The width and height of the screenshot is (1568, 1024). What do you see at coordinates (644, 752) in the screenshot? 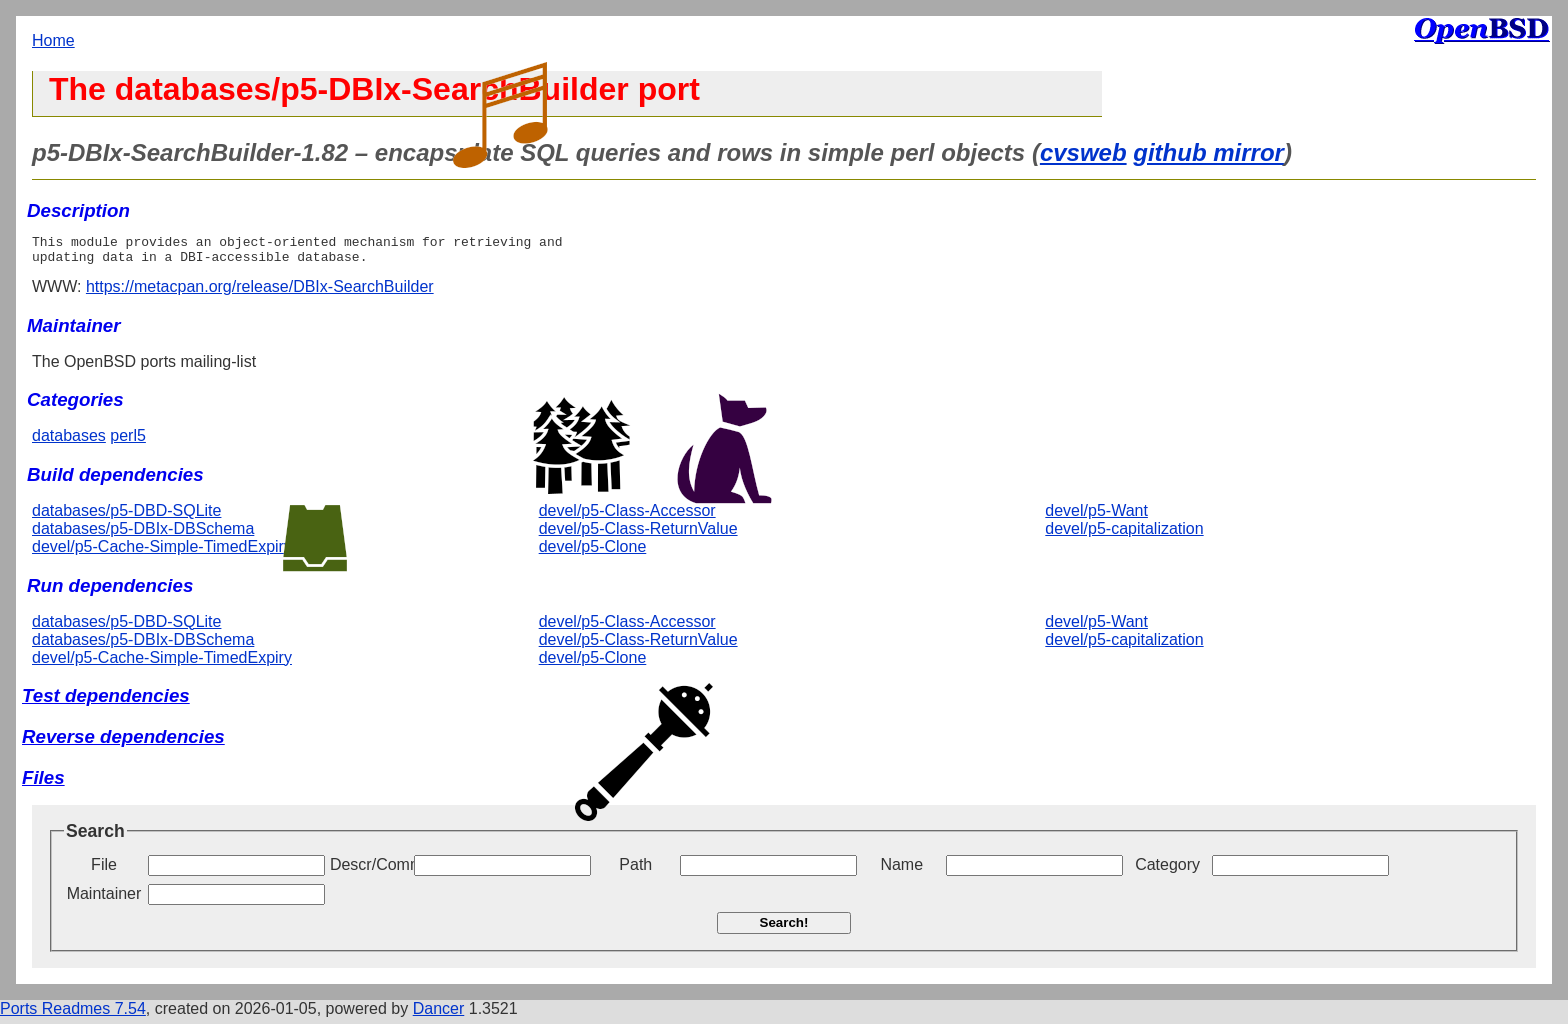
I see `select holy water sprinkler item` at bounding box center [644, 752].